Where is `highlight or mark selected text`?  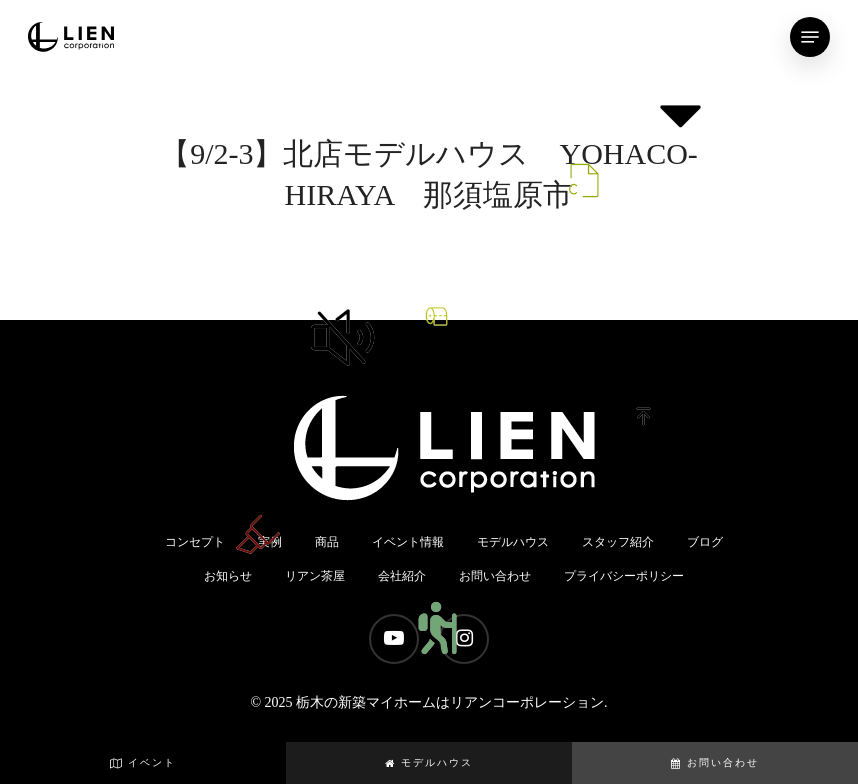
highlight or mark selected text is located at coordinates (256, 536).